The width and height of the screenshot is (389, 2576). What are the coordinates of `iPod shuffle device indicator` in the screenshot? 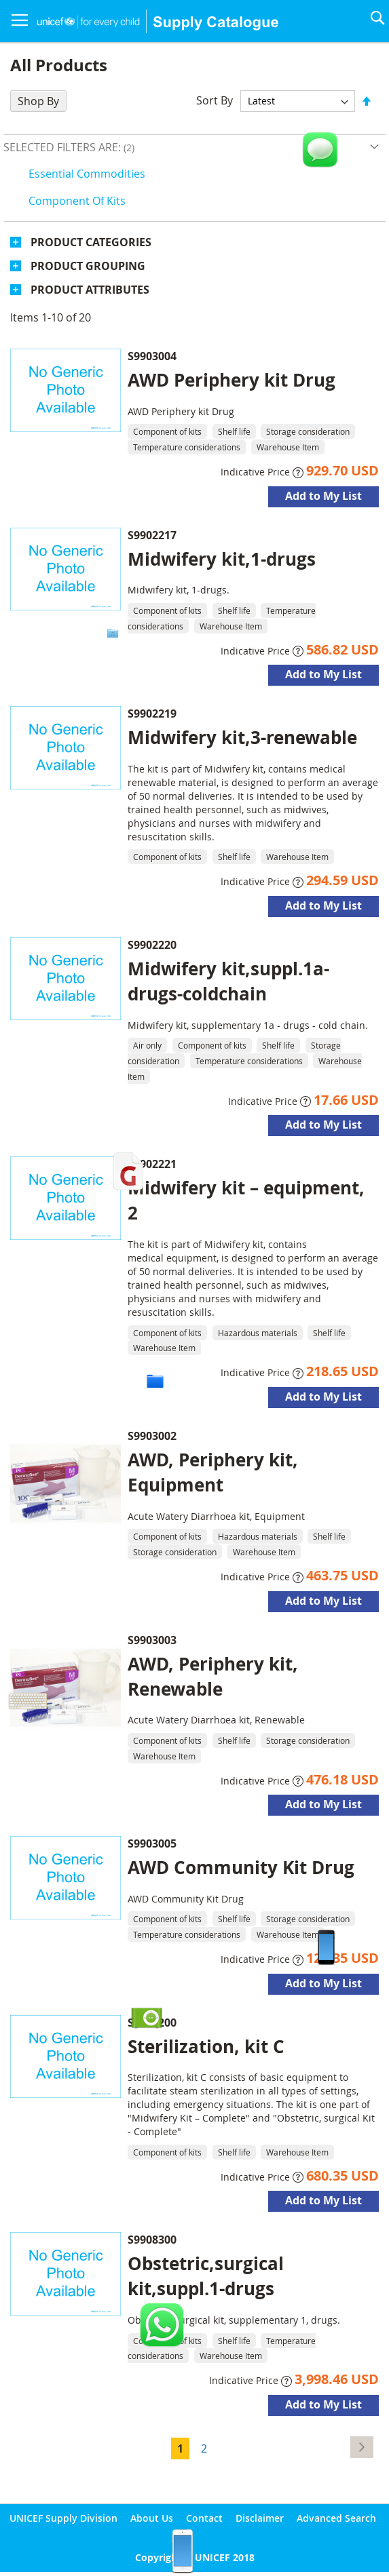 It's located at (147, 2012).